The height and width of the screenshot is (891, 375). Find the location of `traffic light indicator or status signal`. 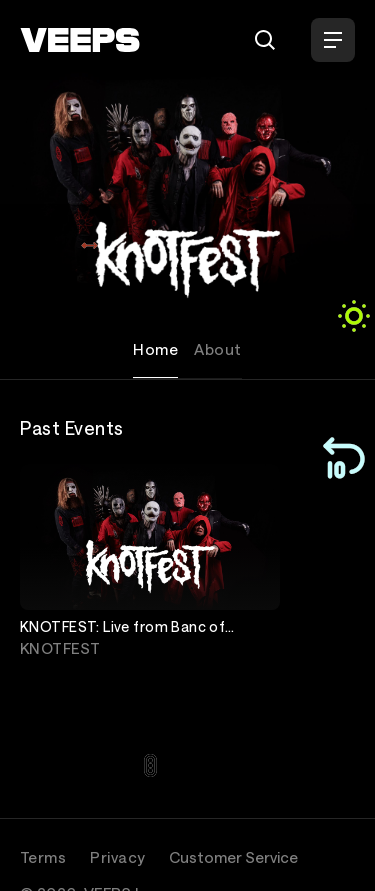

traffic light indicator or status signal is located at coordinates (150, 765).